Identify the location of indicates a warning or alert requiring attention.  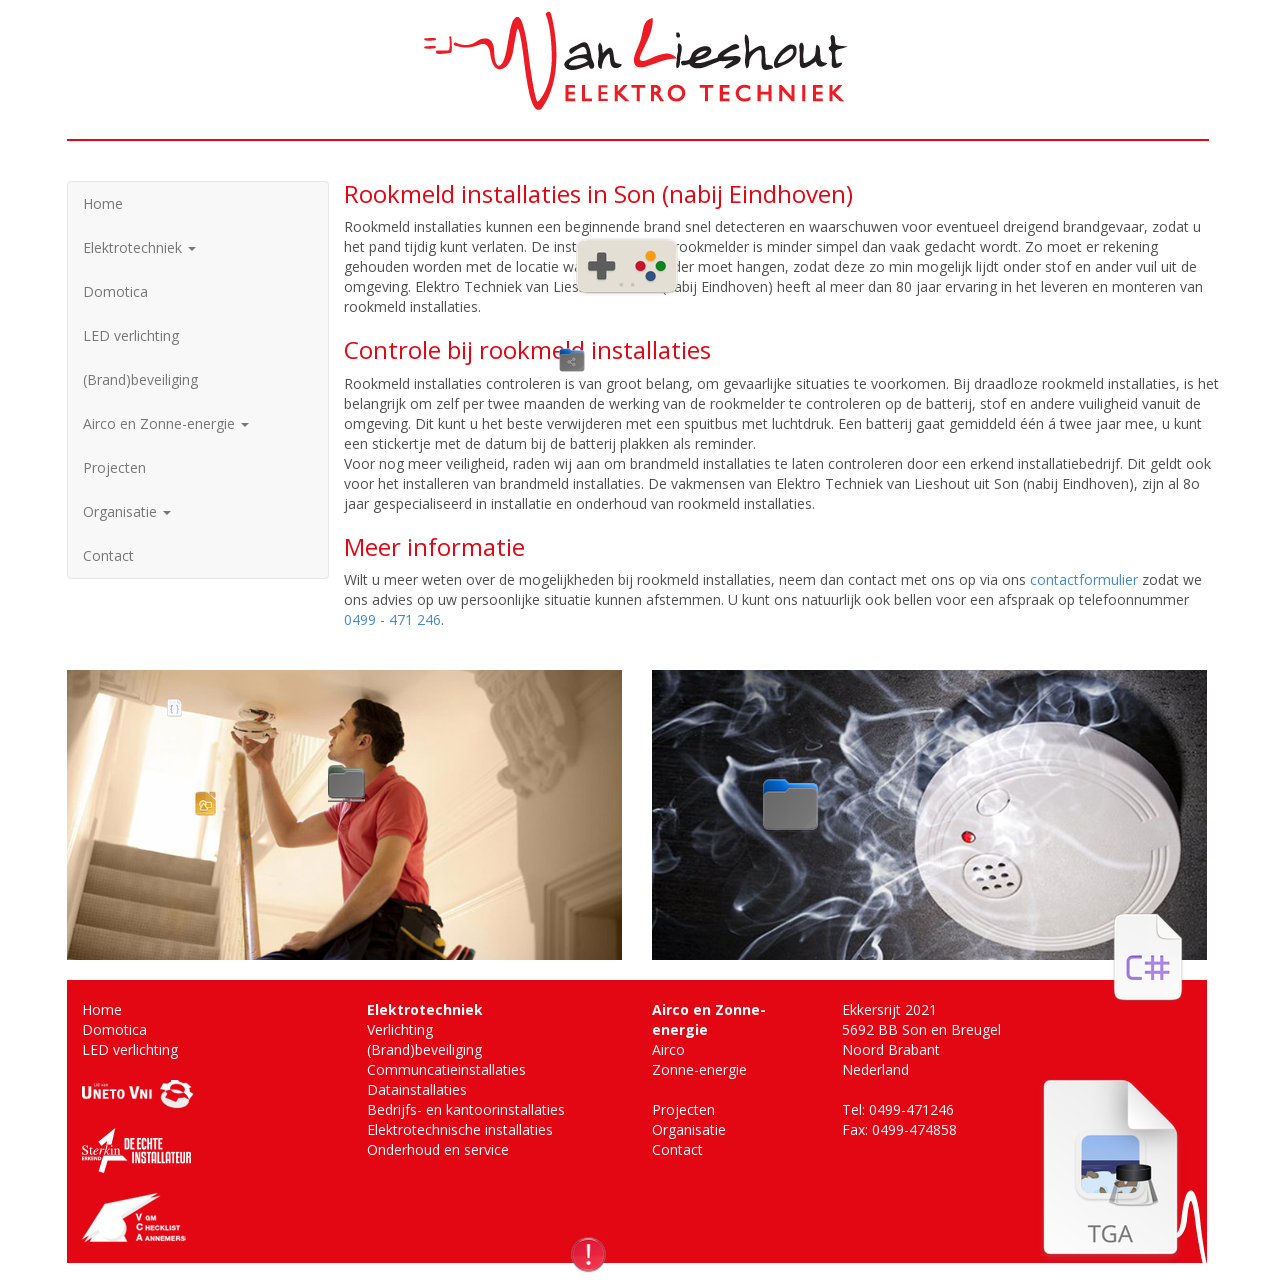
(588, 1254).